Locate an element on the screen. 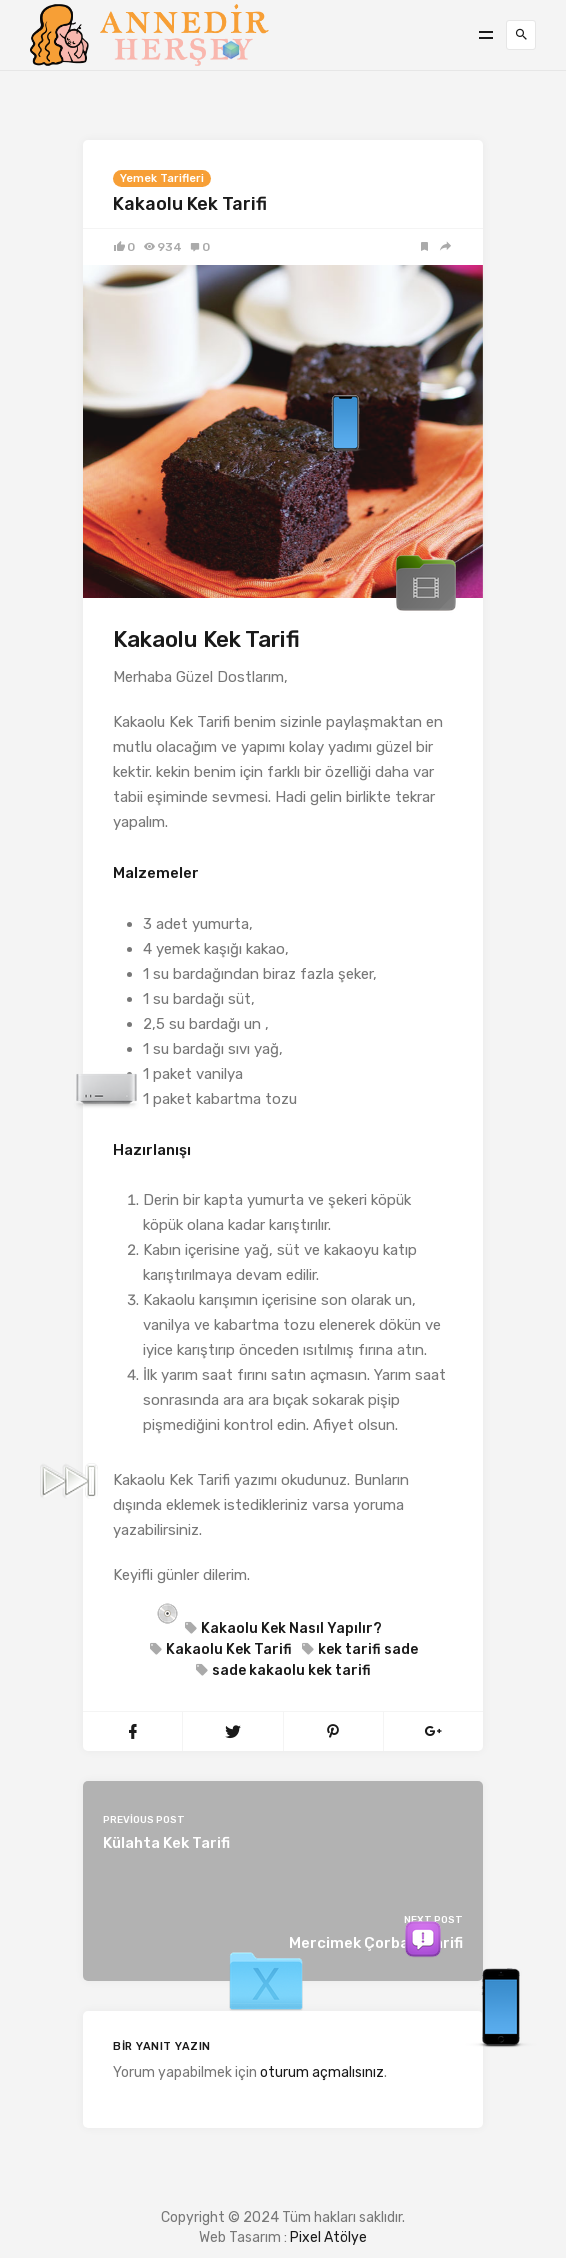 The height and width of the screenshot is (2258, 566). skip to next track in media player is located at coordinates (69, 1481).